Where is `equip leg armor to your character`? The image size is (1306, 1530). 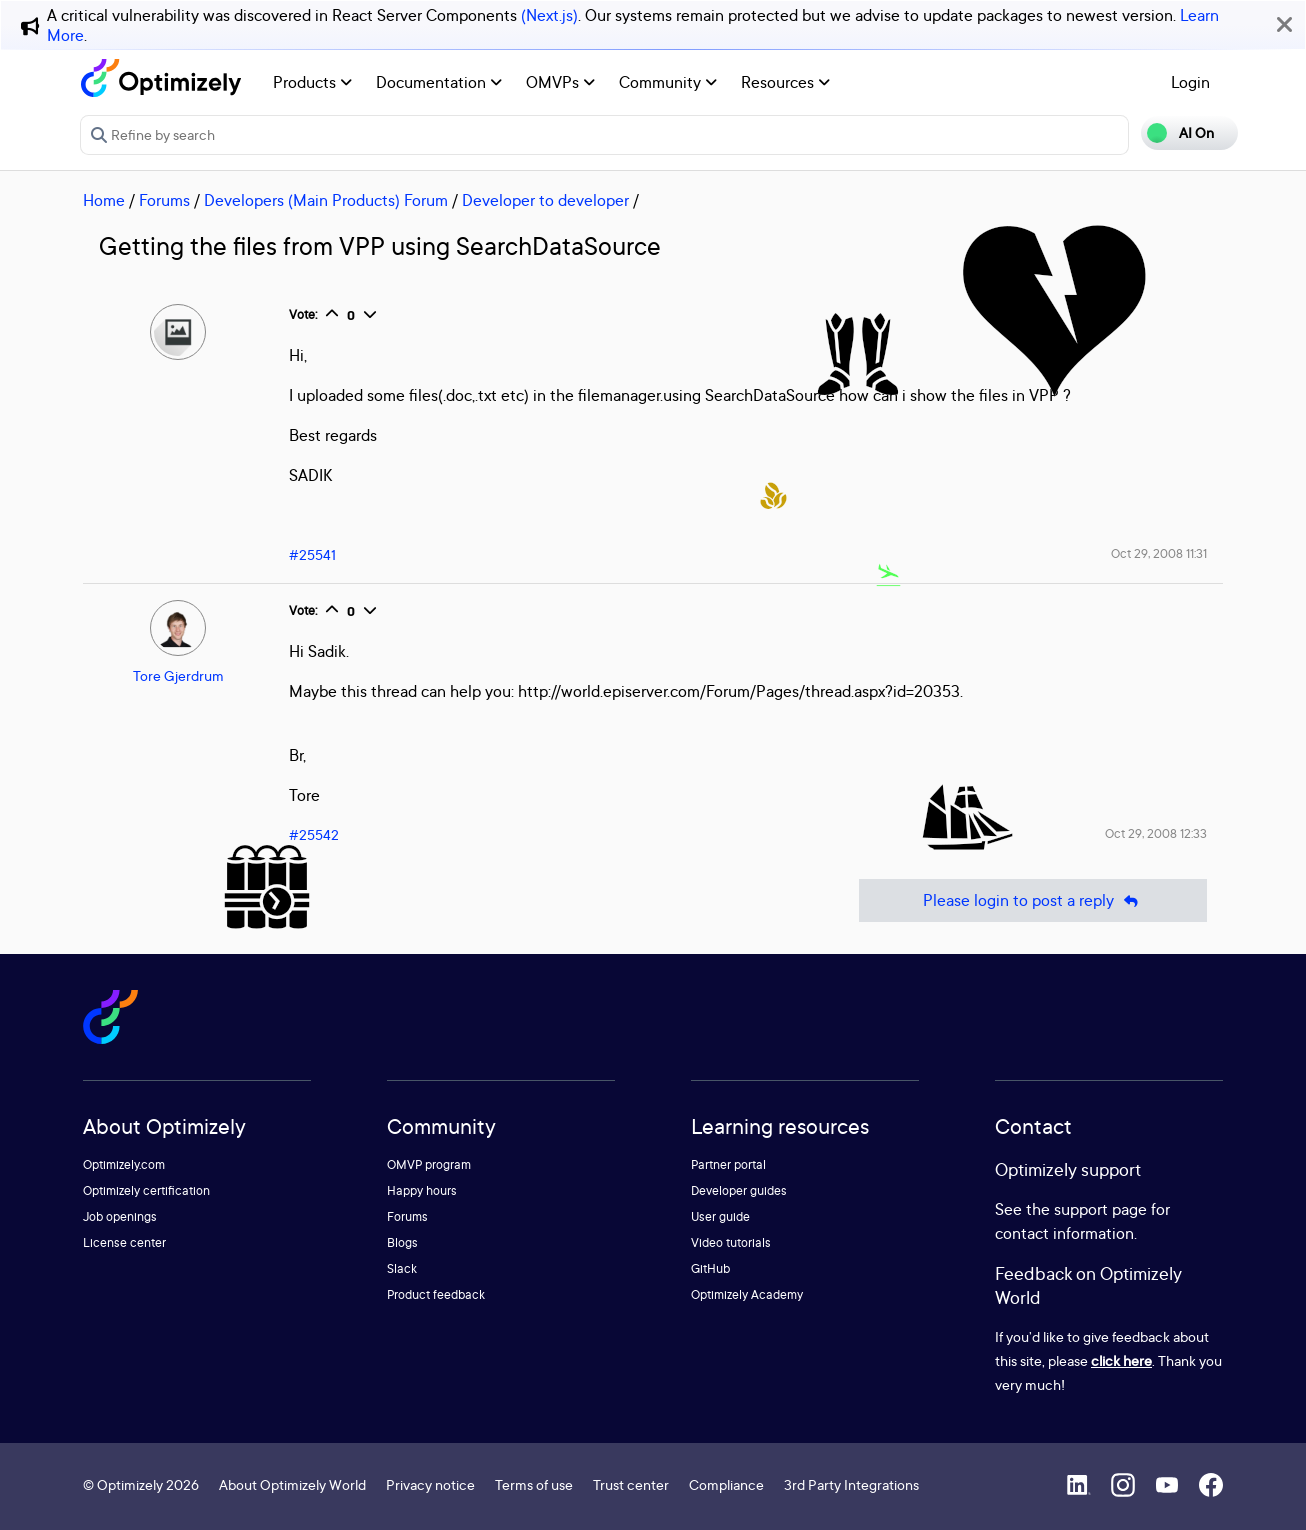
equip leg armor to your character is located at coordinates (858, 354).